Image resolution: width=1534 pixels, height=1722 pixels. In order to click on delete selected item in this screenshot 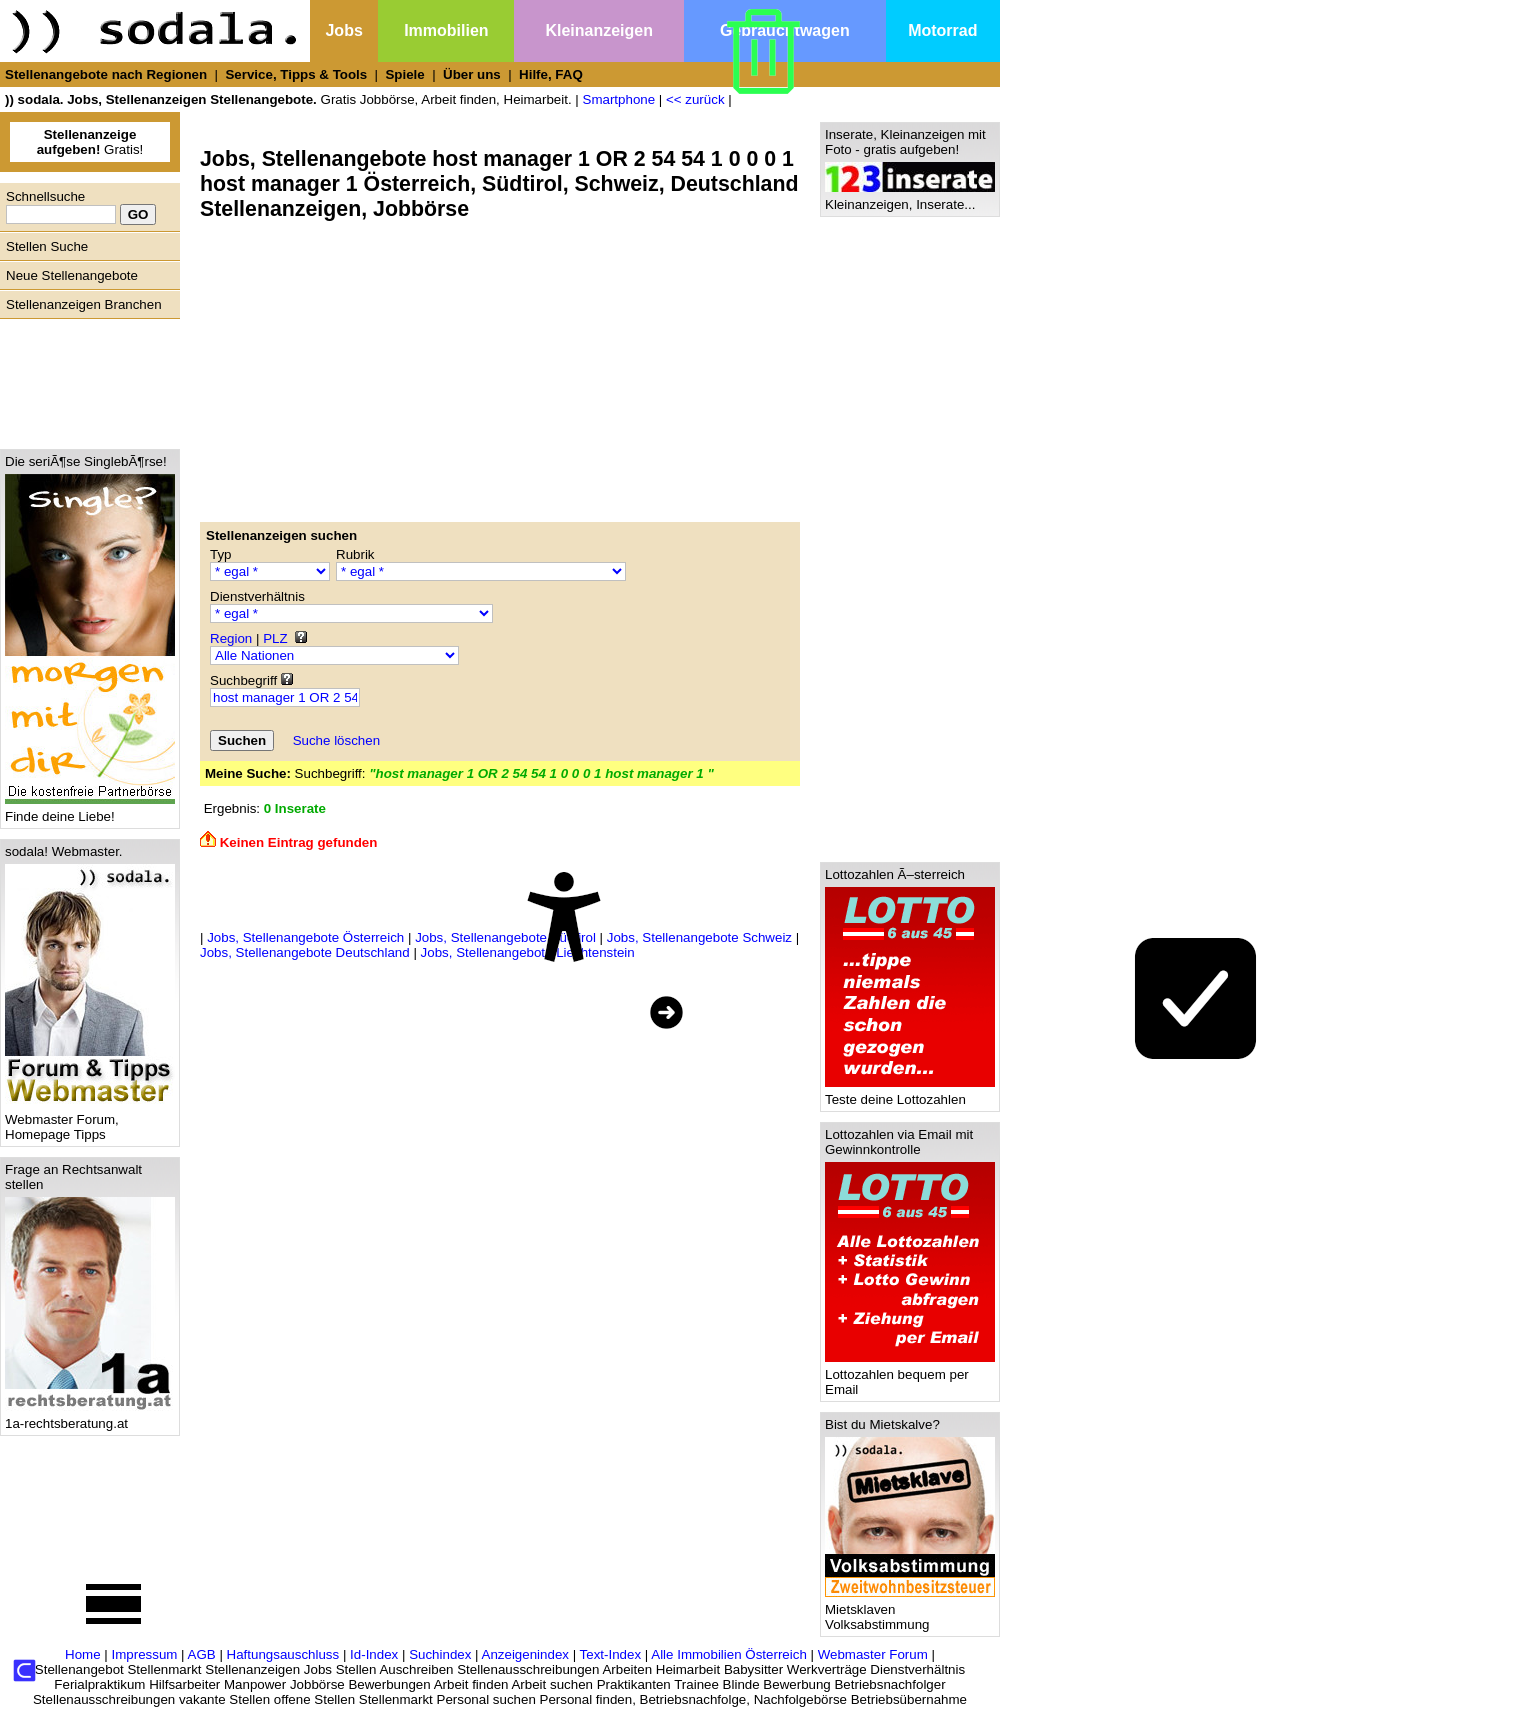, I will do `click(763, 51)`.